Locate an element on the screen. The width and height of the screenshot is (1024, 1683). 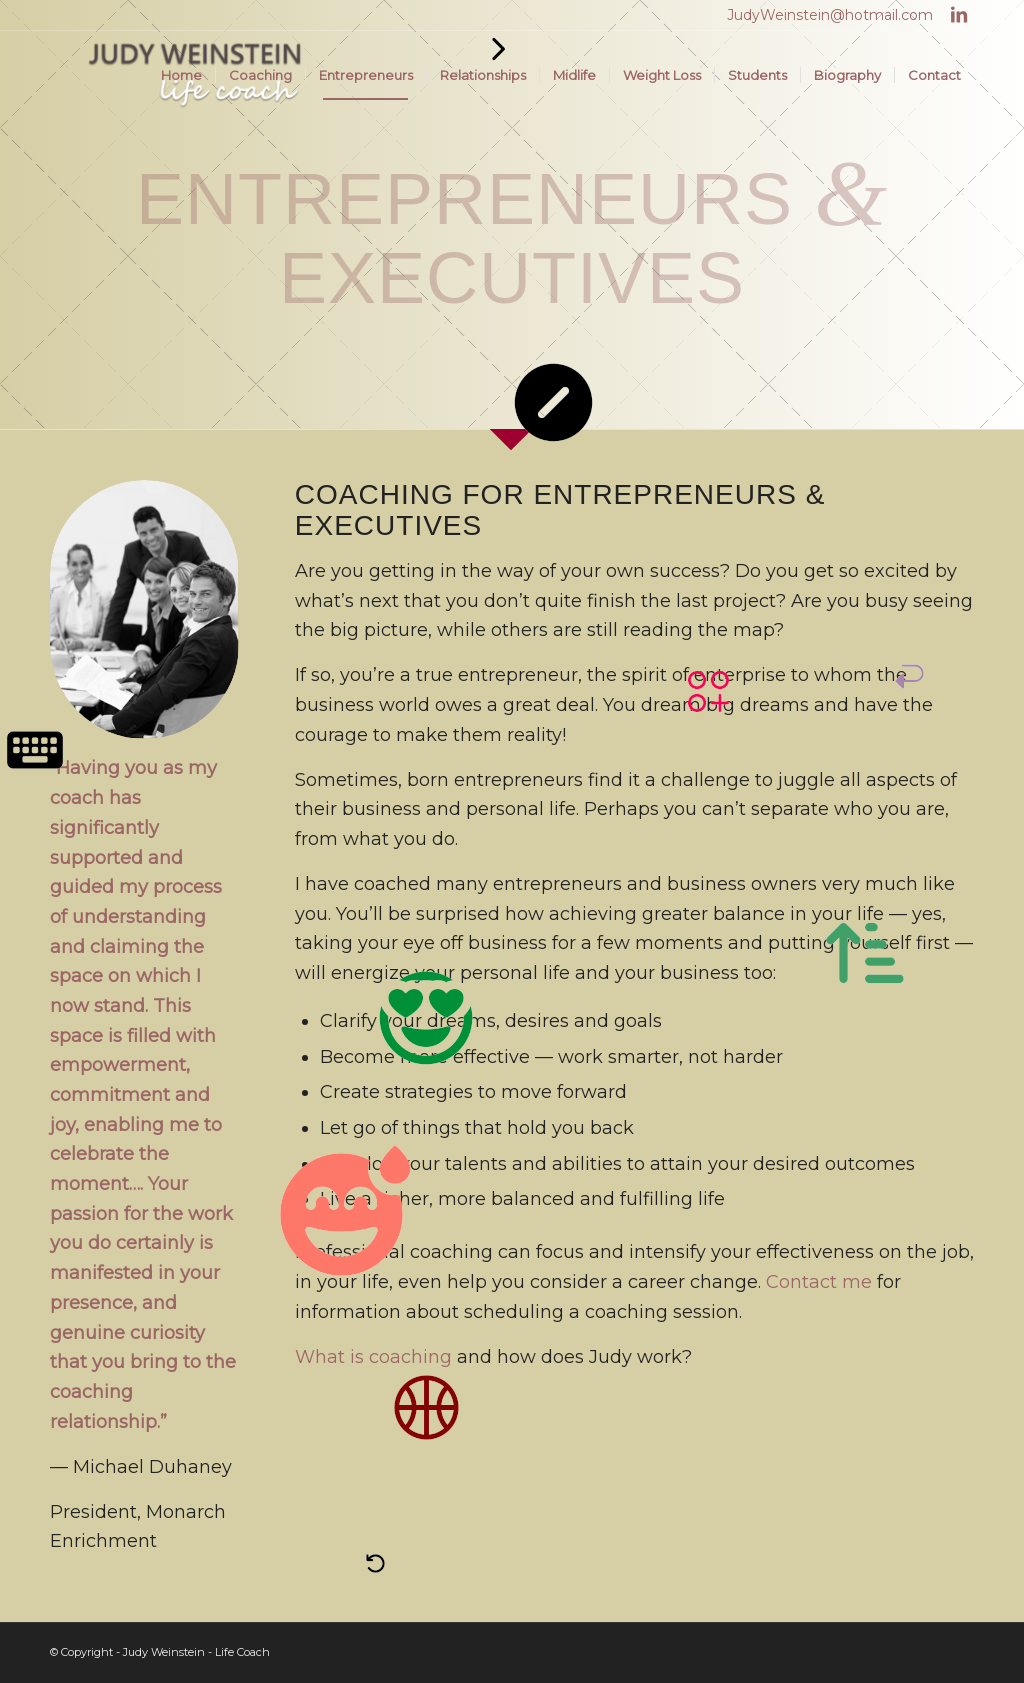
undo the last action is located at coordinates (375, 1563).